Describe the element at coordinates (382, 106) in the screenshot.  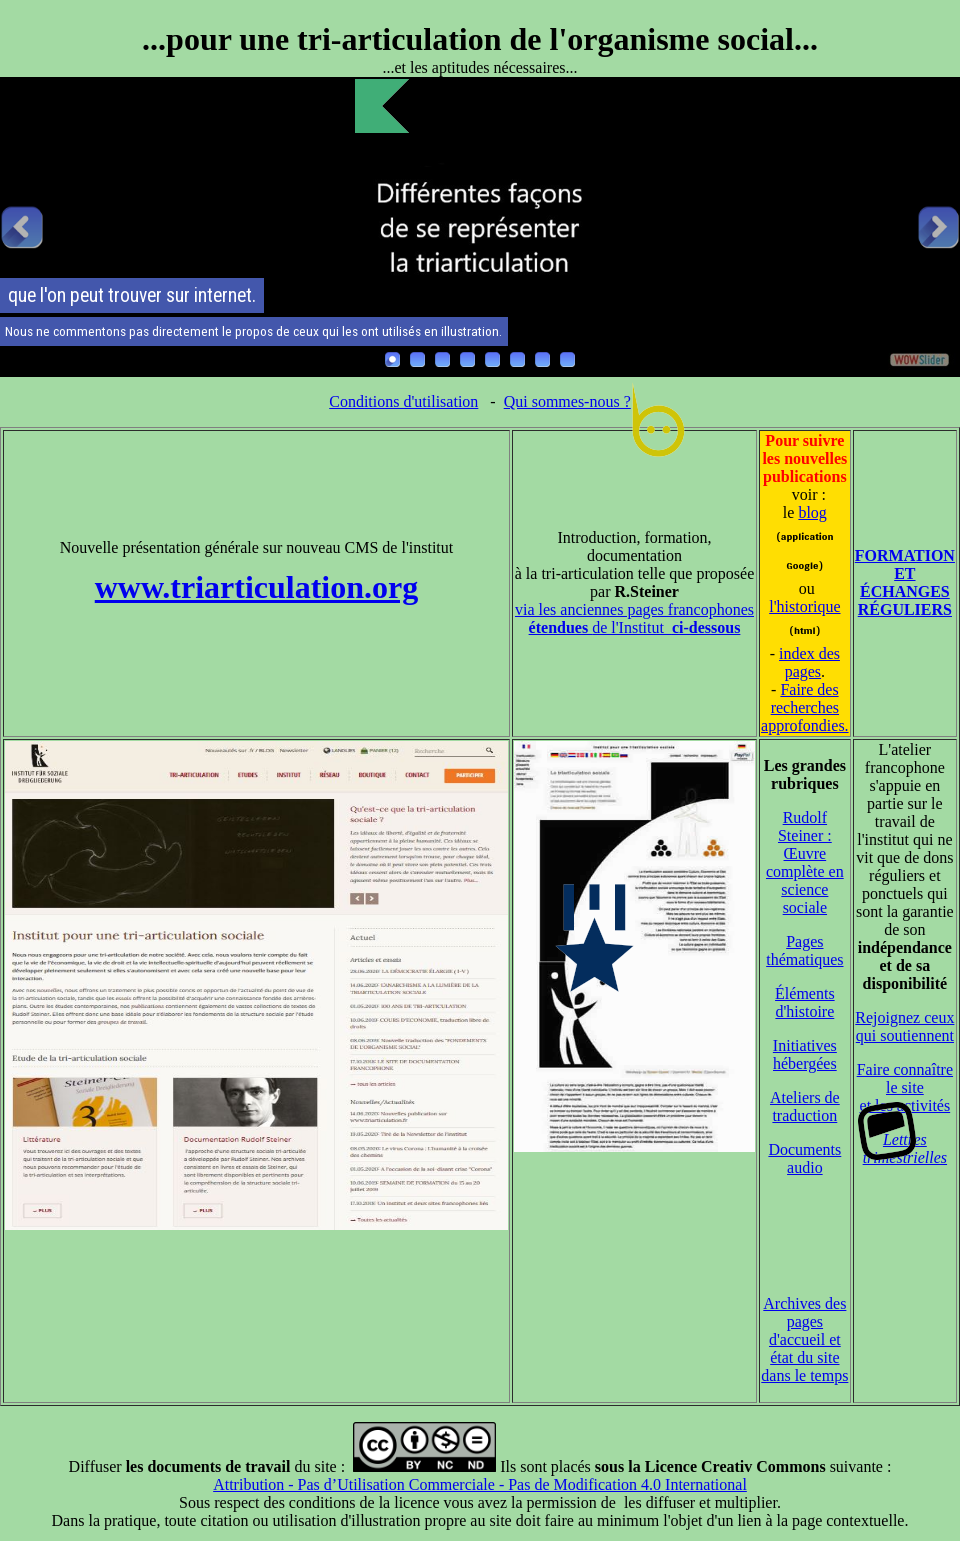
I see `kotlin programming language logo` at that location.